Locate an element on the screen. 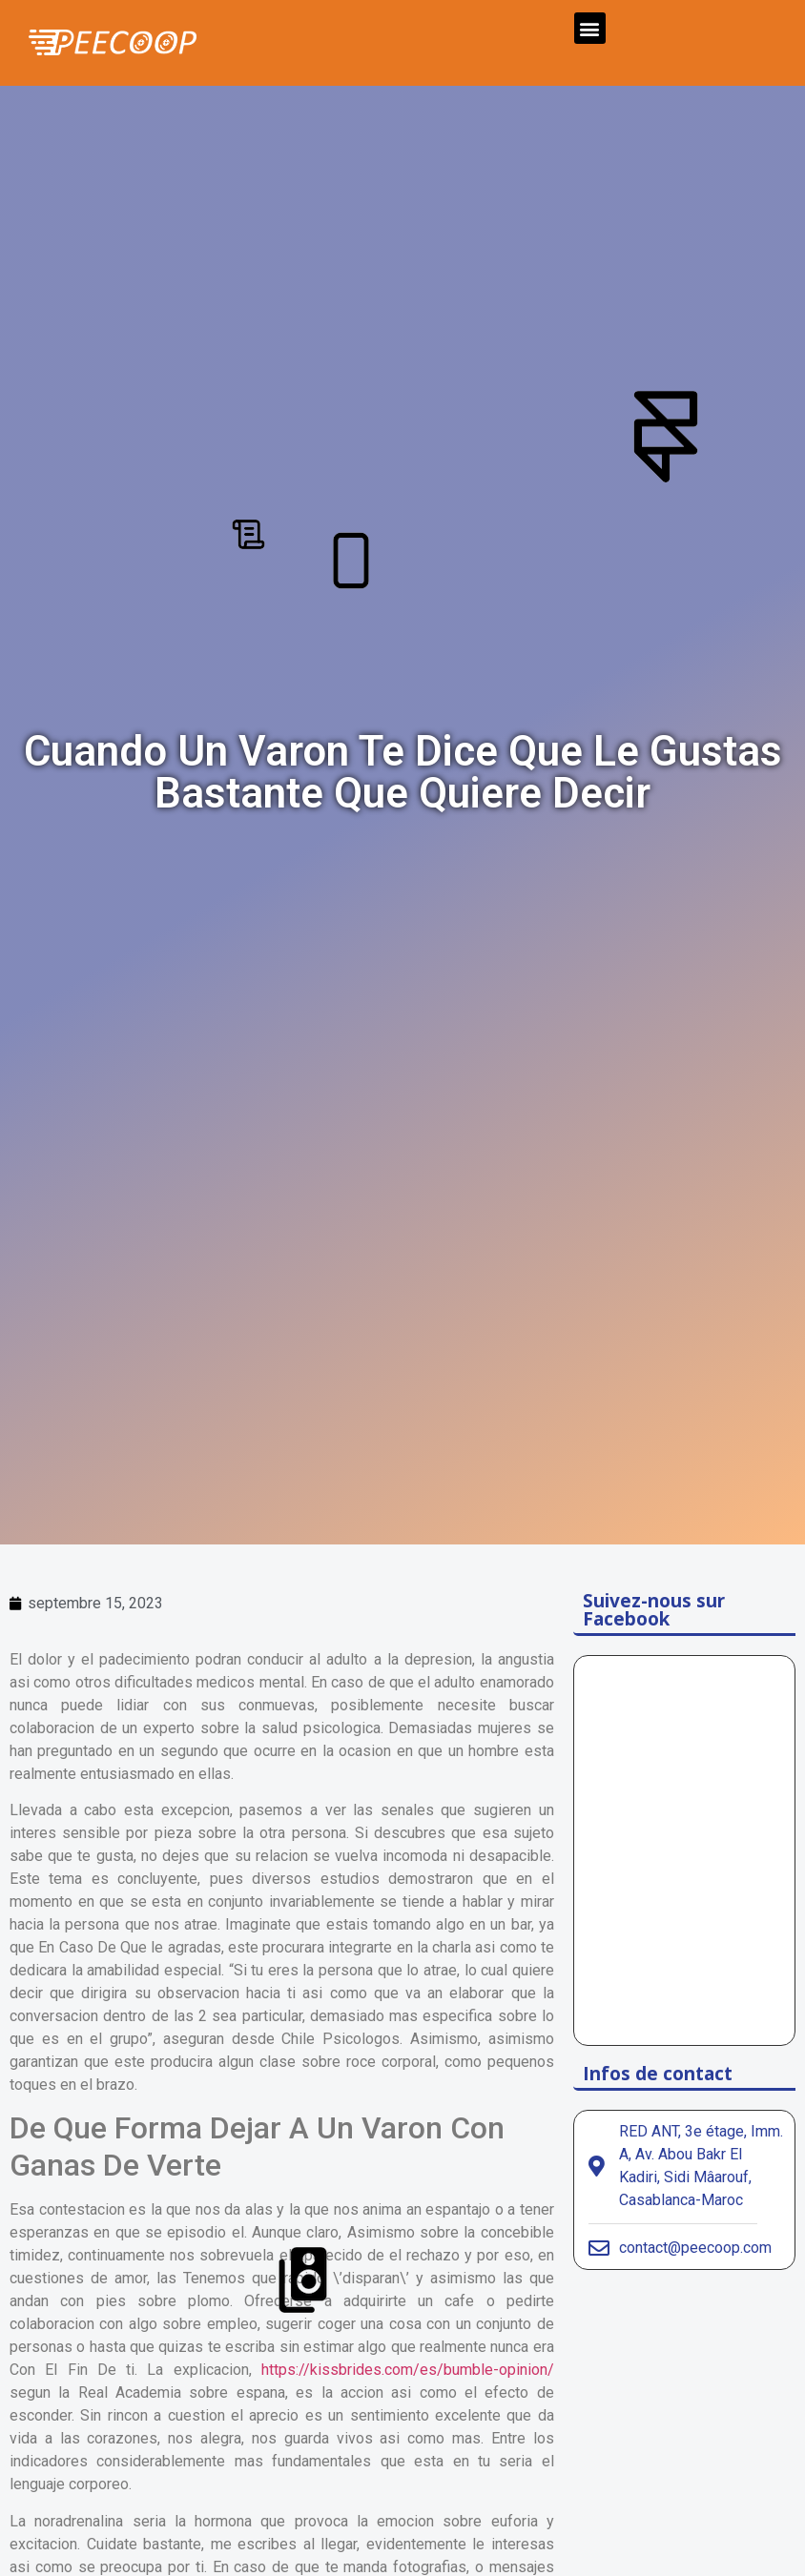 The height and width of the screenshot is (2576, 805). view document or manuscript is located at coordinates (248, 534).